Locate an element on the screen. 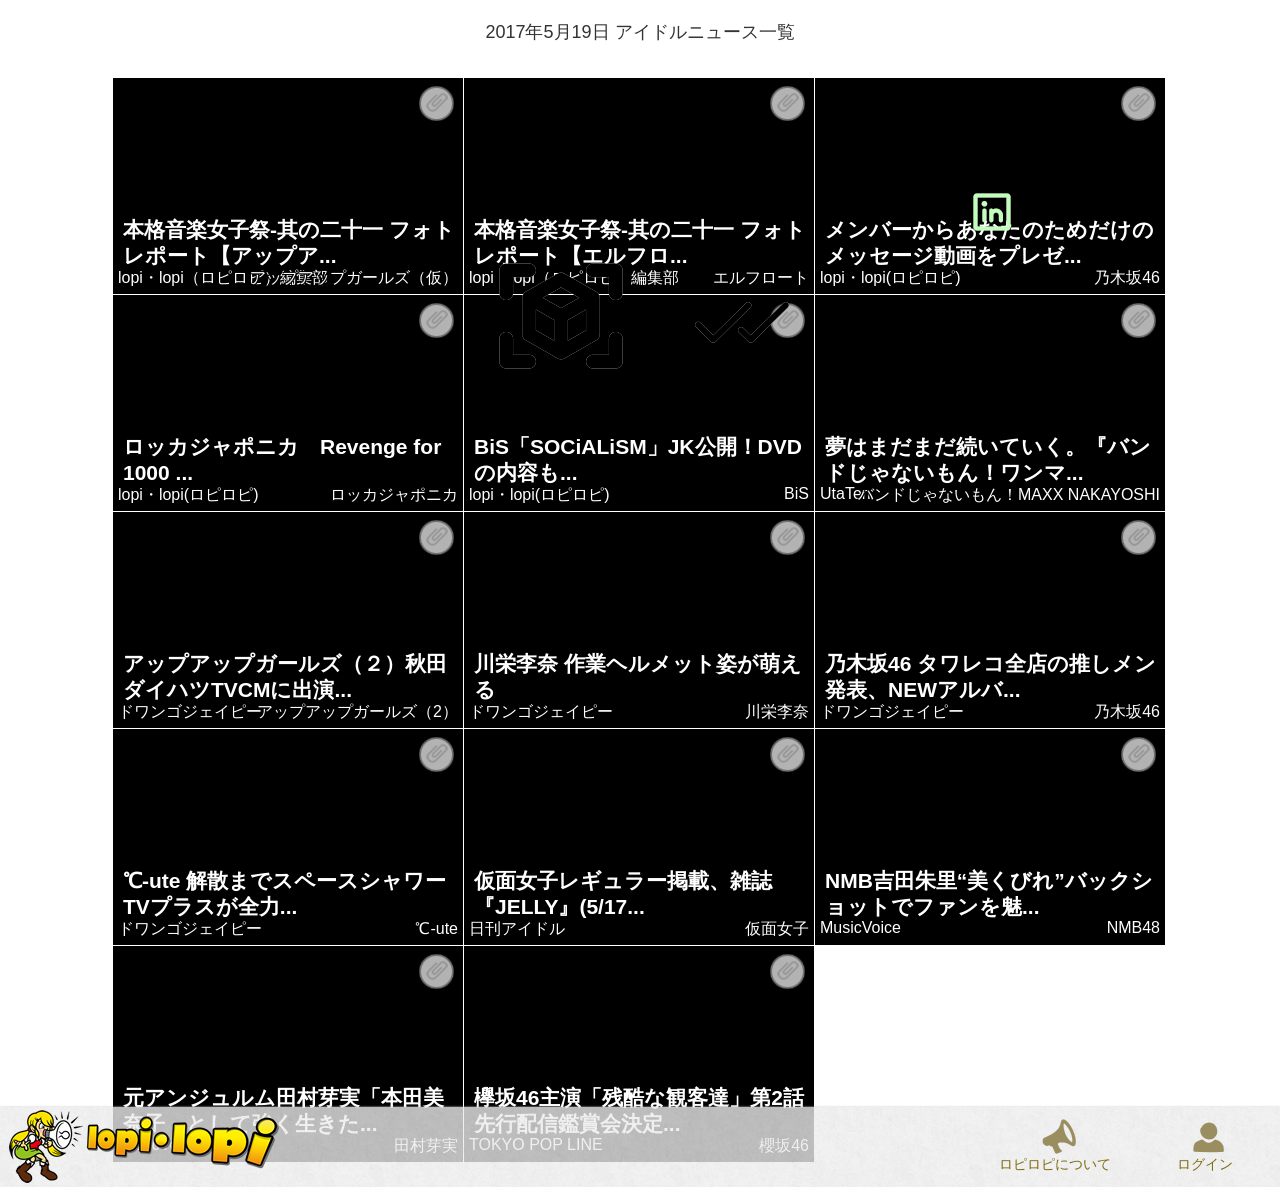 This screenshot has width=1280, height=1187. open LinkedIn profile or app is located at coordinates (992, 212).